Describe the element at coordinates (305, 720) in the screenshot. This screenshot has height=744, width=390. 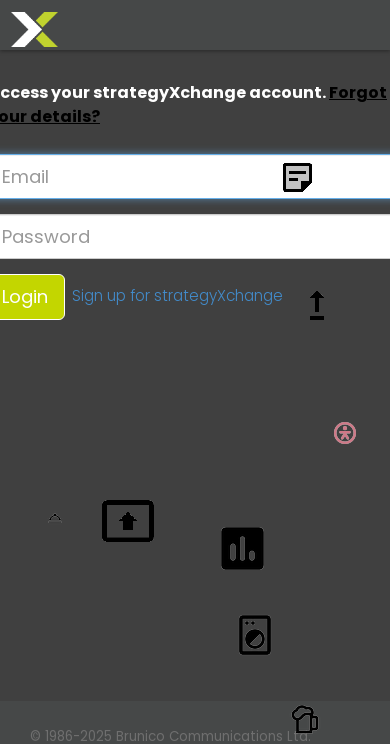
I see `find nearby bars or pubs` at that location.